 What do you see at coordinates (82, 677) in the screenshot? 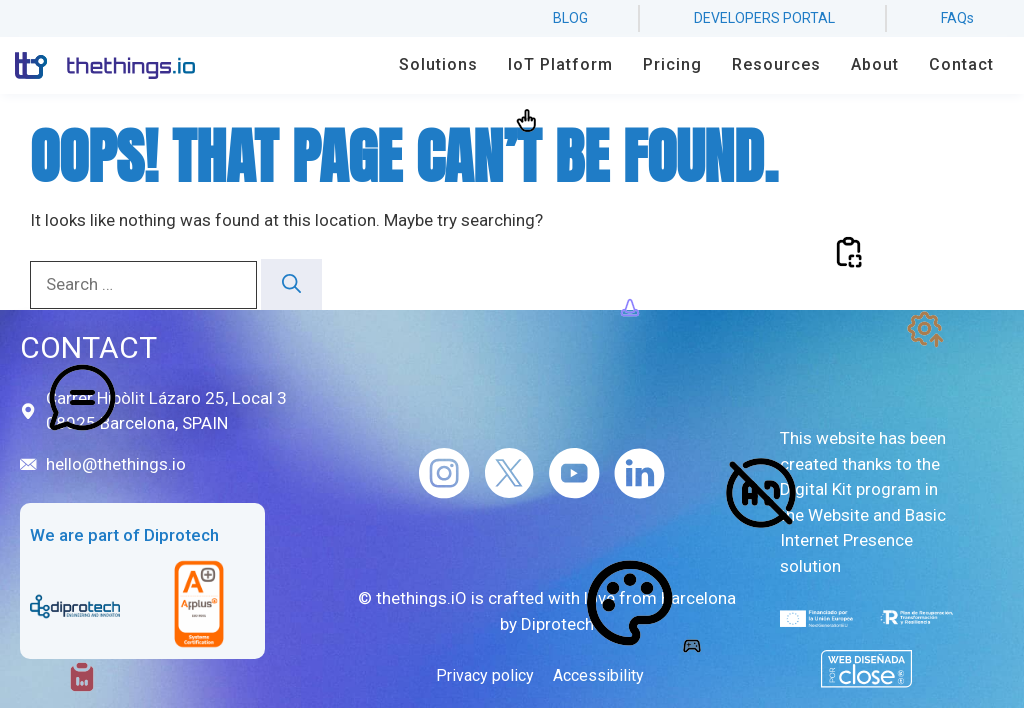
I see `view clipboard data or statistics` at bounding box center [82, 677].